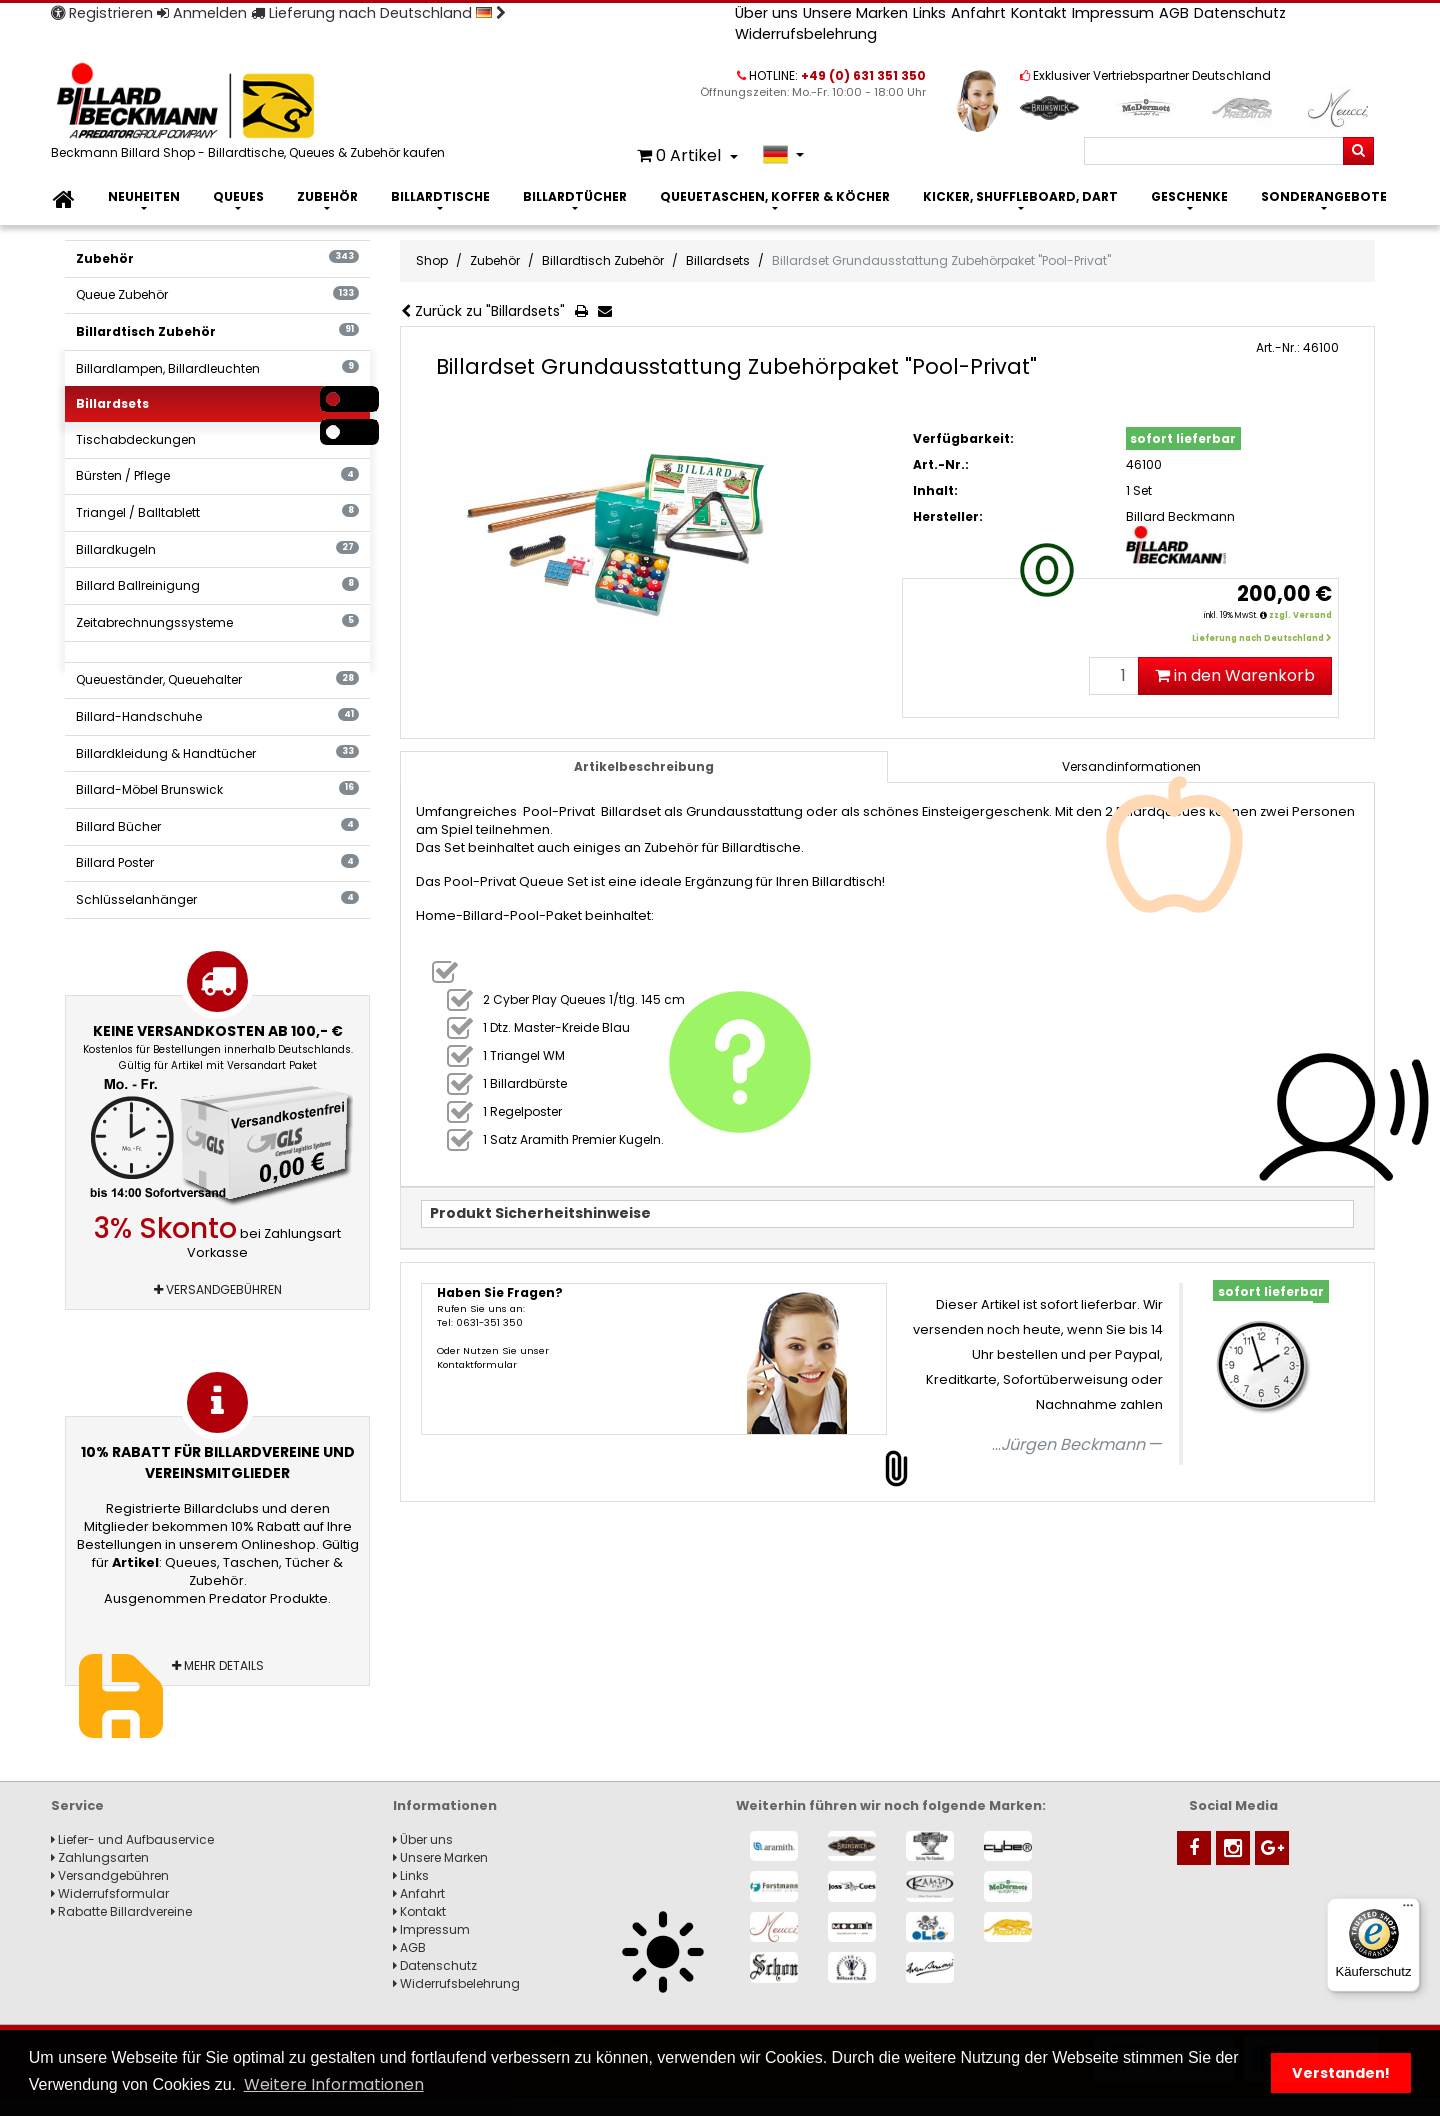  What do you see at coordinates (1047, 570) in the screenshot?
I see `indicates zero items or notifications` at bounding box center [1047, 570].